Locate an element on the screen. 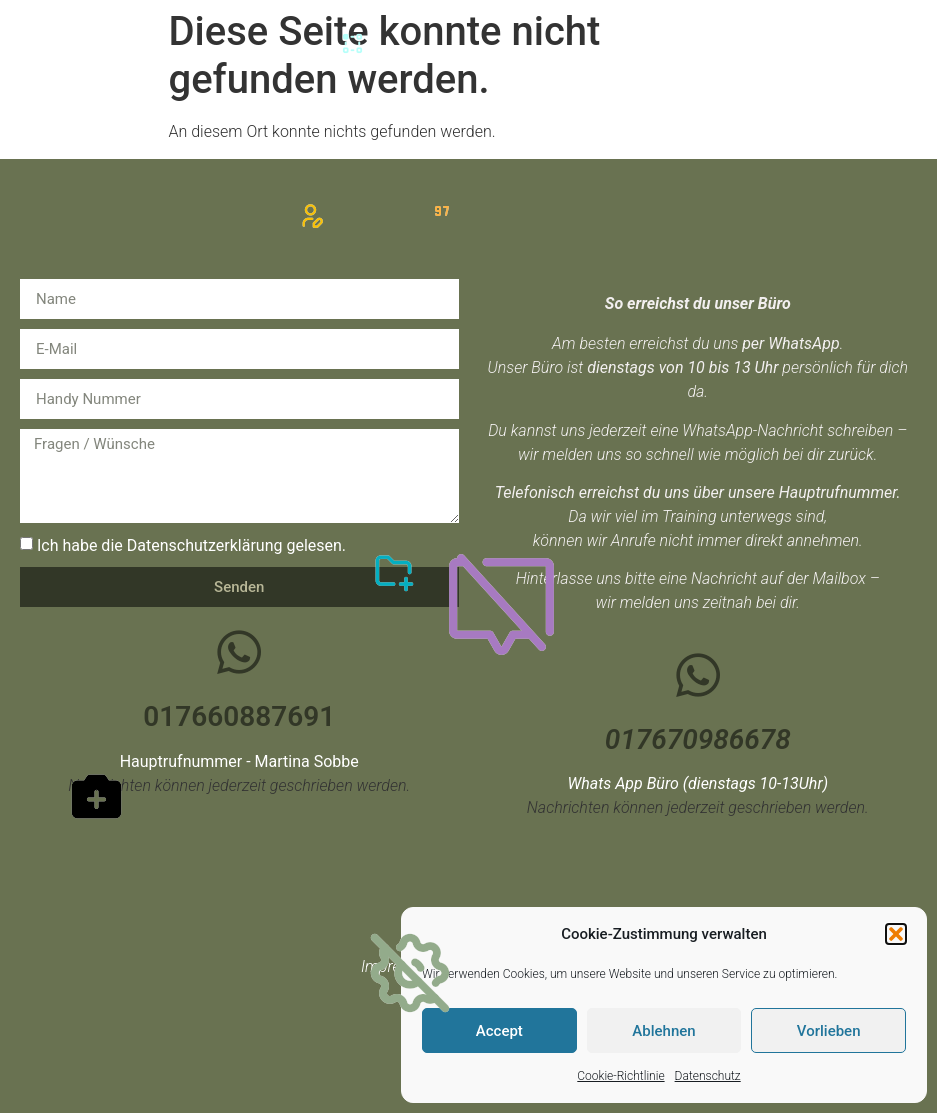 The height and width of the screenshot is (1113, 937). mute or disable chat notifications is located at coordinates (501, 602).